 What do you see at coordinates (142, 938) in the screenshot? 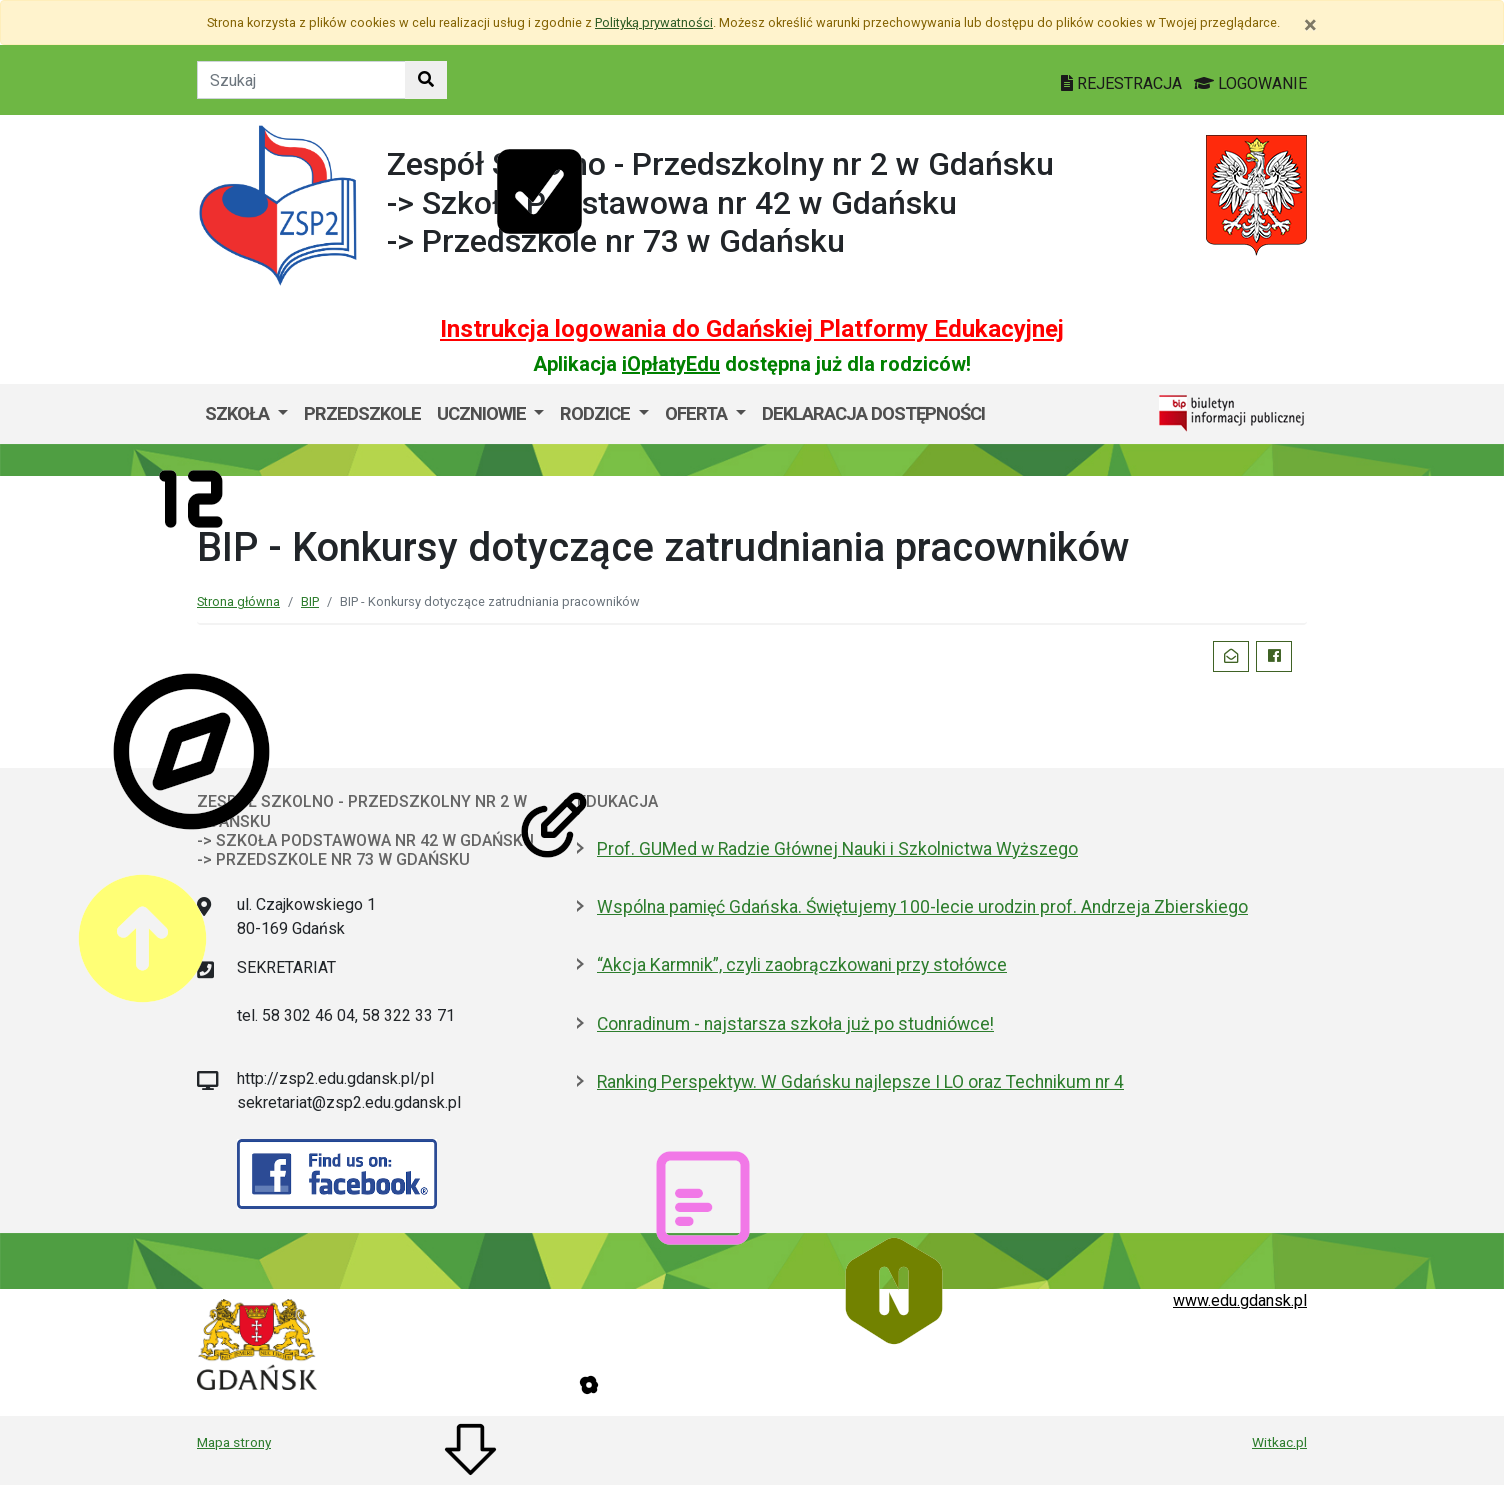
I see `scroll to top of page` at bounding box center [142, 938].